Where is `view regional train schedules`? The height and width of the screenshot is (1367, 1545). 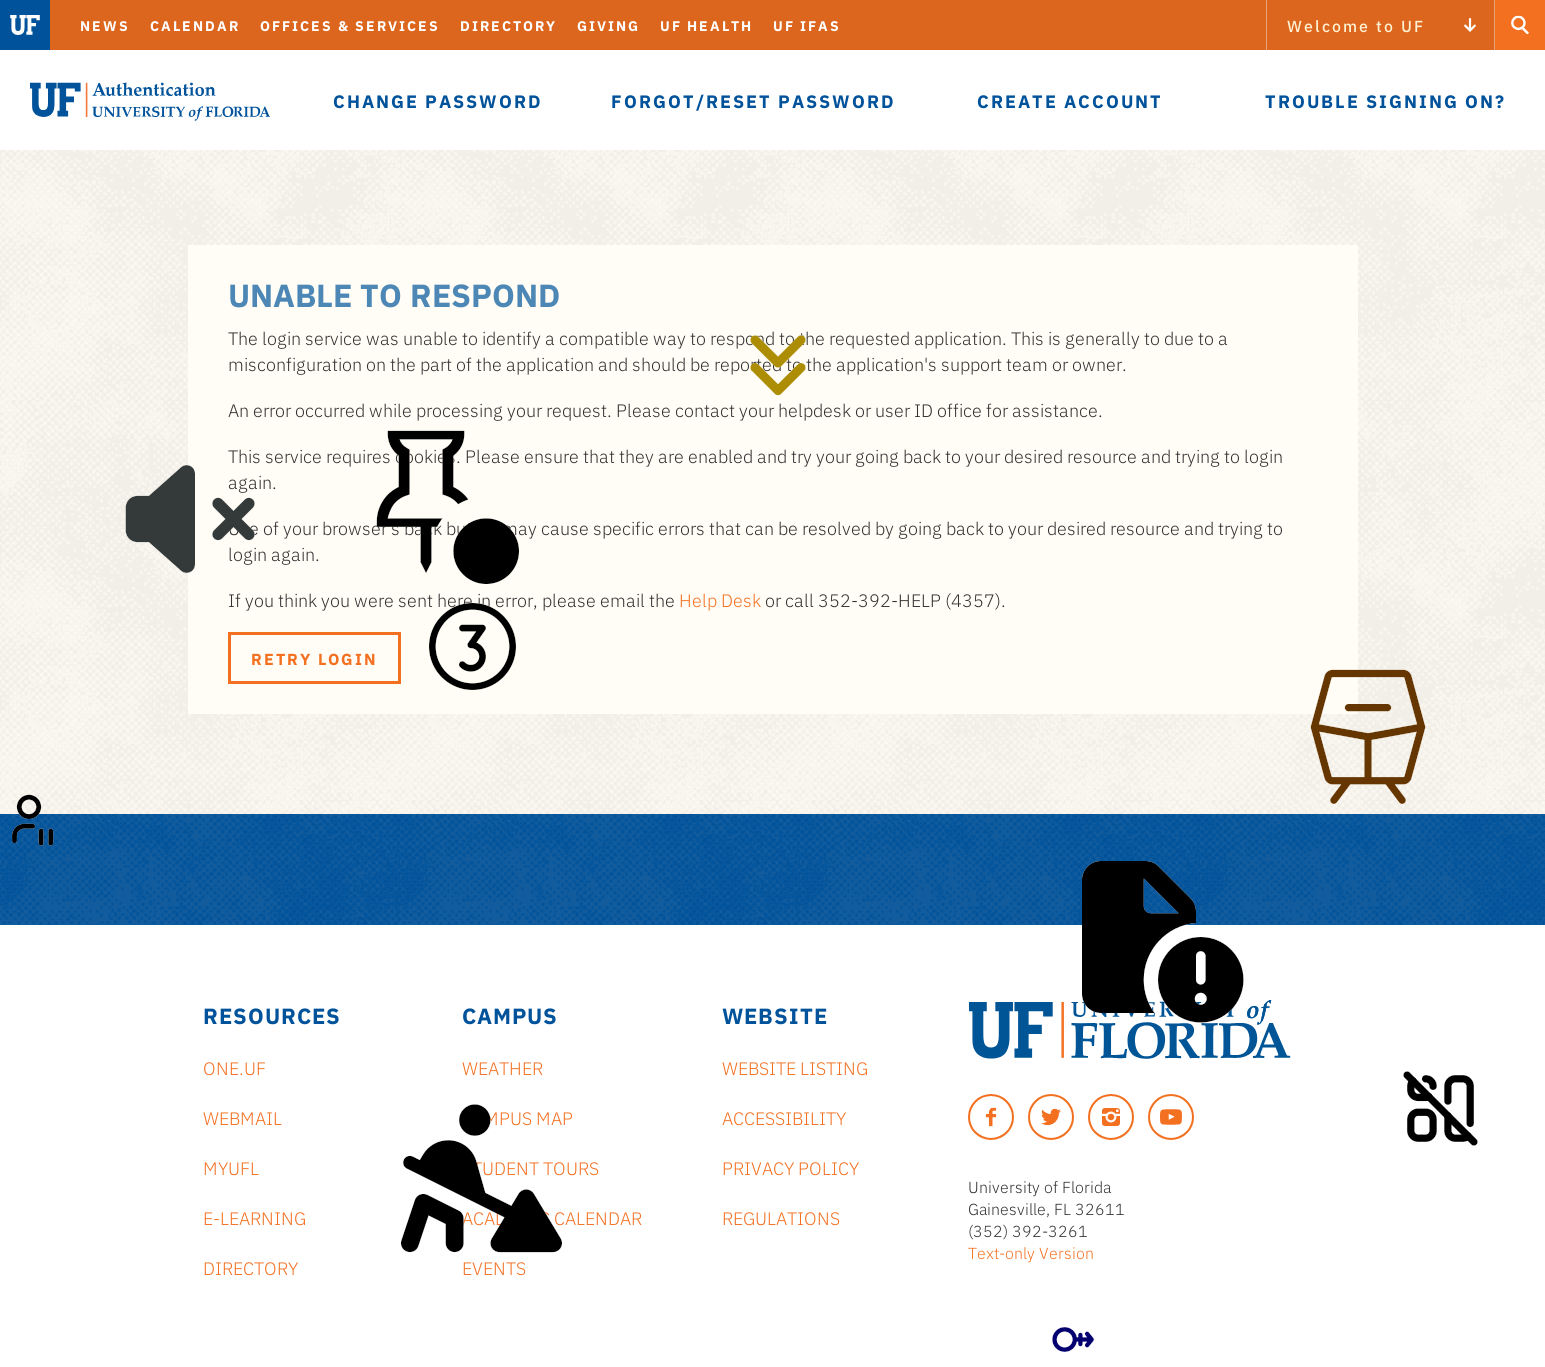
view regional train schedules is located at coordinates (1368, 732).